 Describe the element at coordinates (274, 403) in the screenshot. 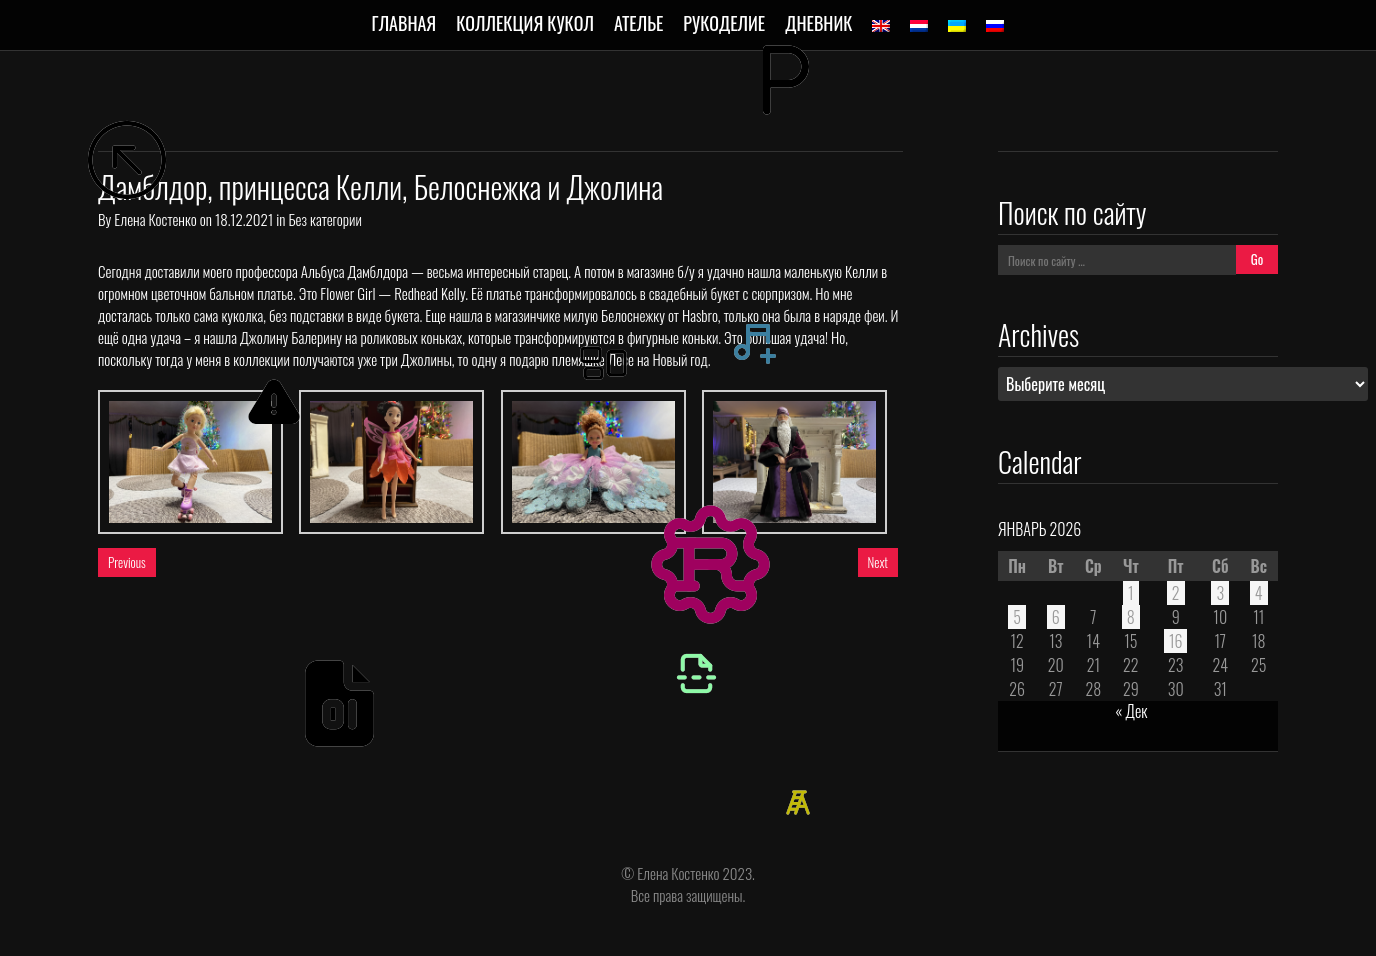

I see `indicates a warning or caution state` at that location.